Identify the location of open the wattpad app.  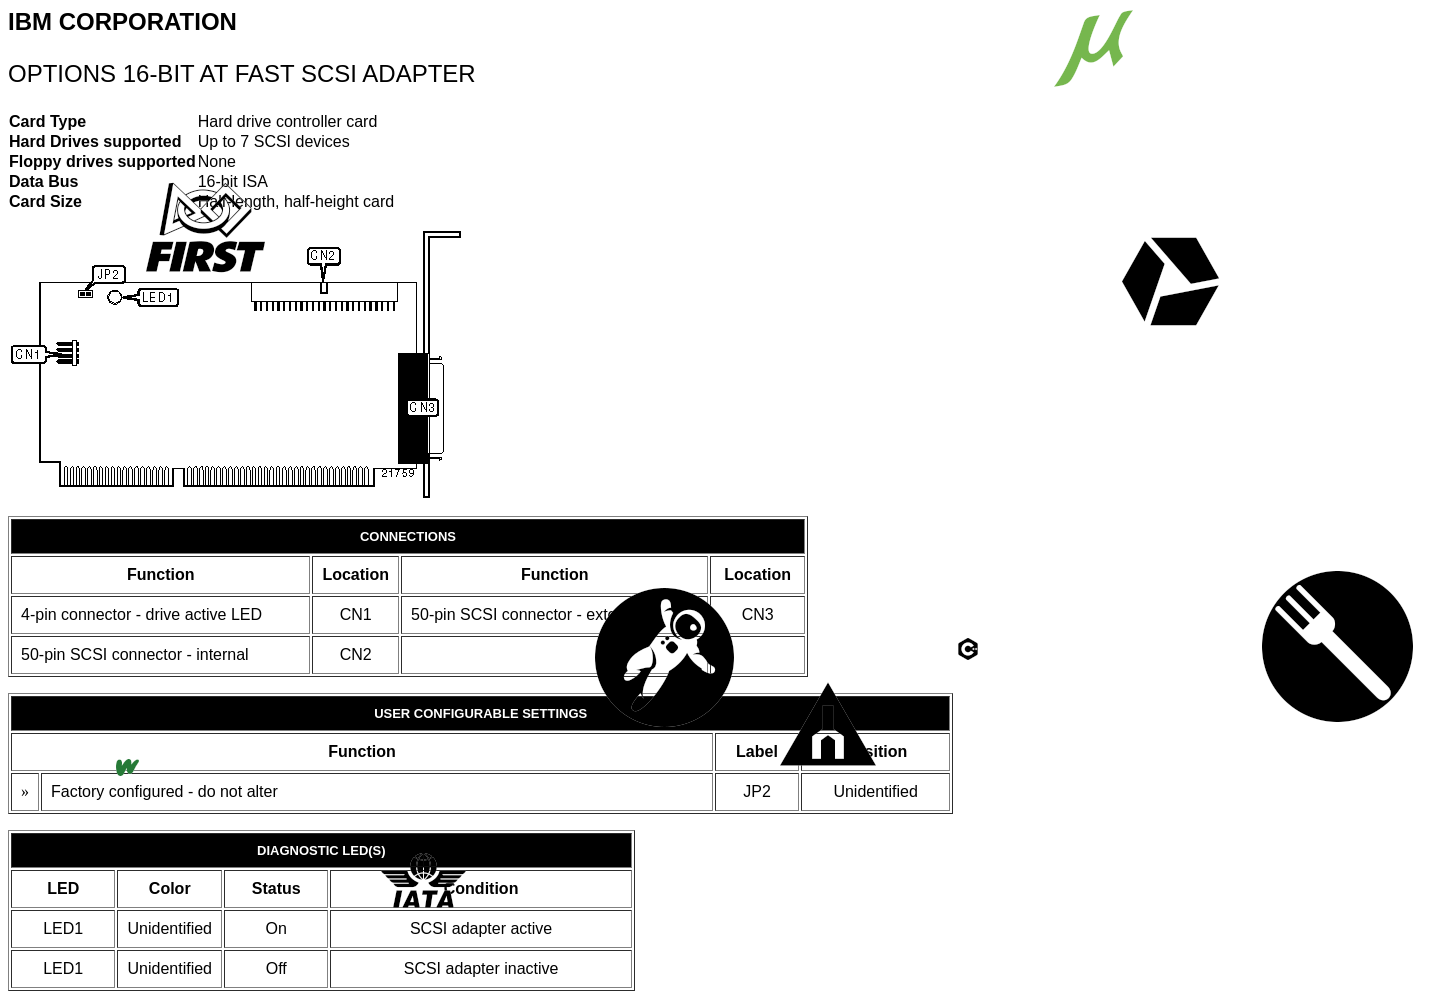
(127, 767).